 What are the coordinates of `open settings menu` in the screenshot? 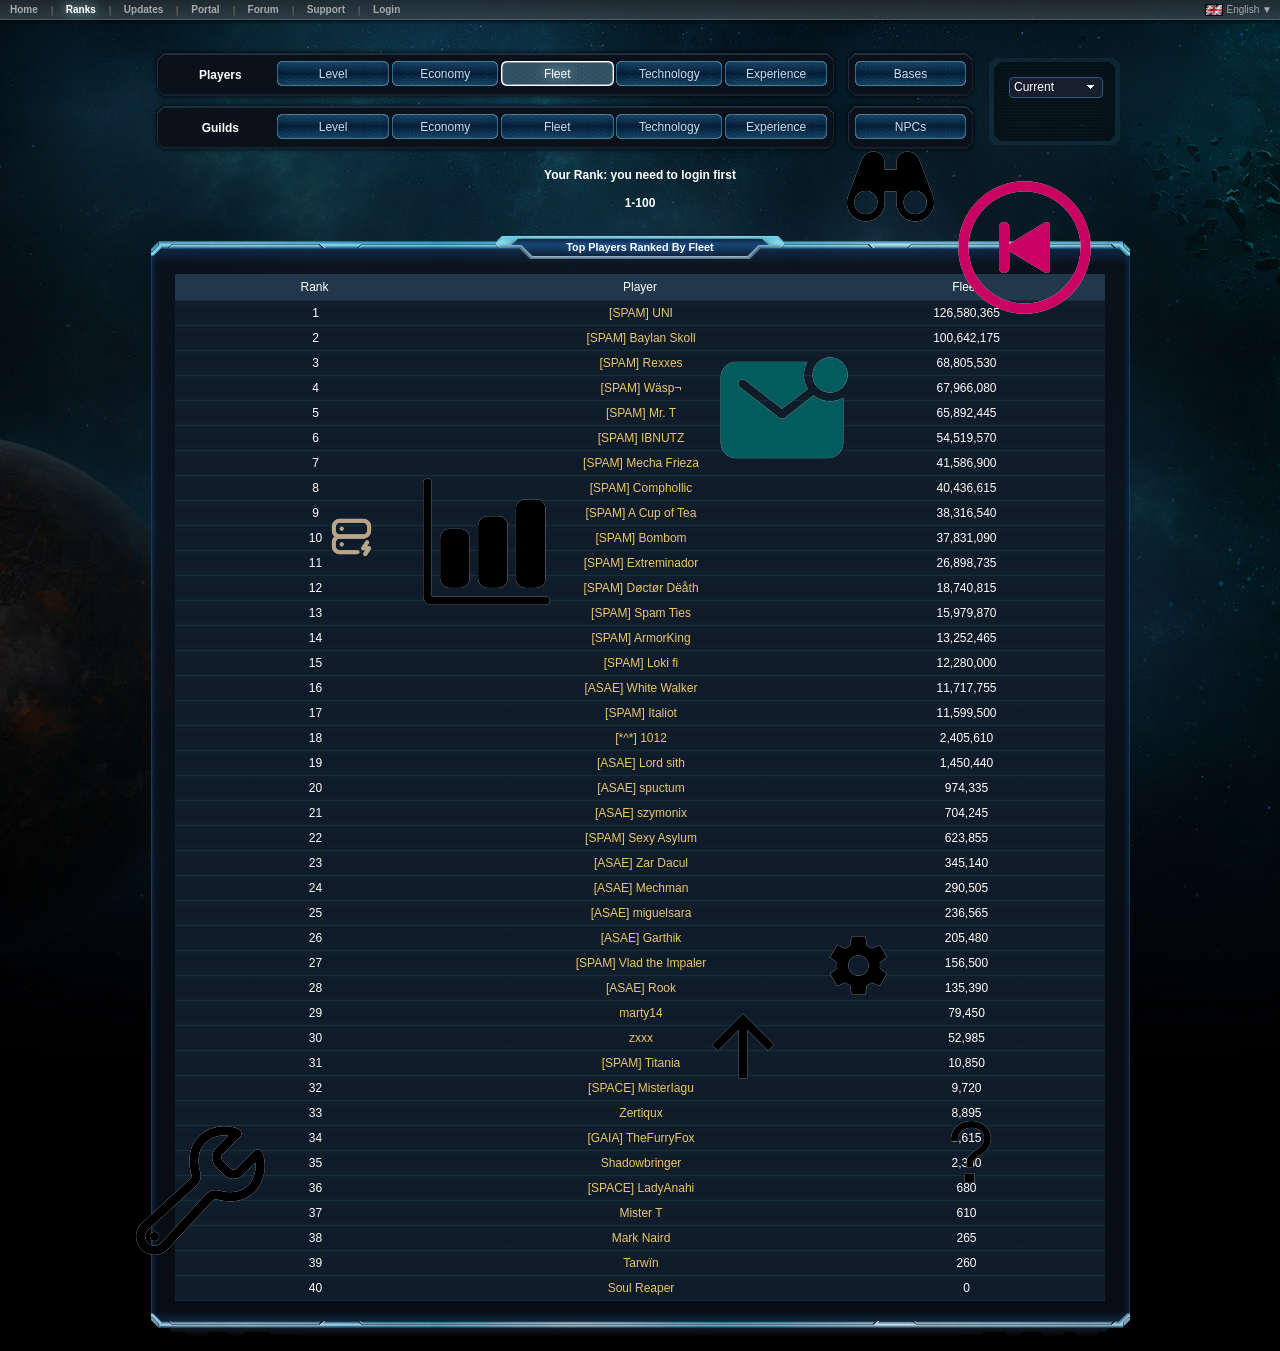 It's located at (858, 965).